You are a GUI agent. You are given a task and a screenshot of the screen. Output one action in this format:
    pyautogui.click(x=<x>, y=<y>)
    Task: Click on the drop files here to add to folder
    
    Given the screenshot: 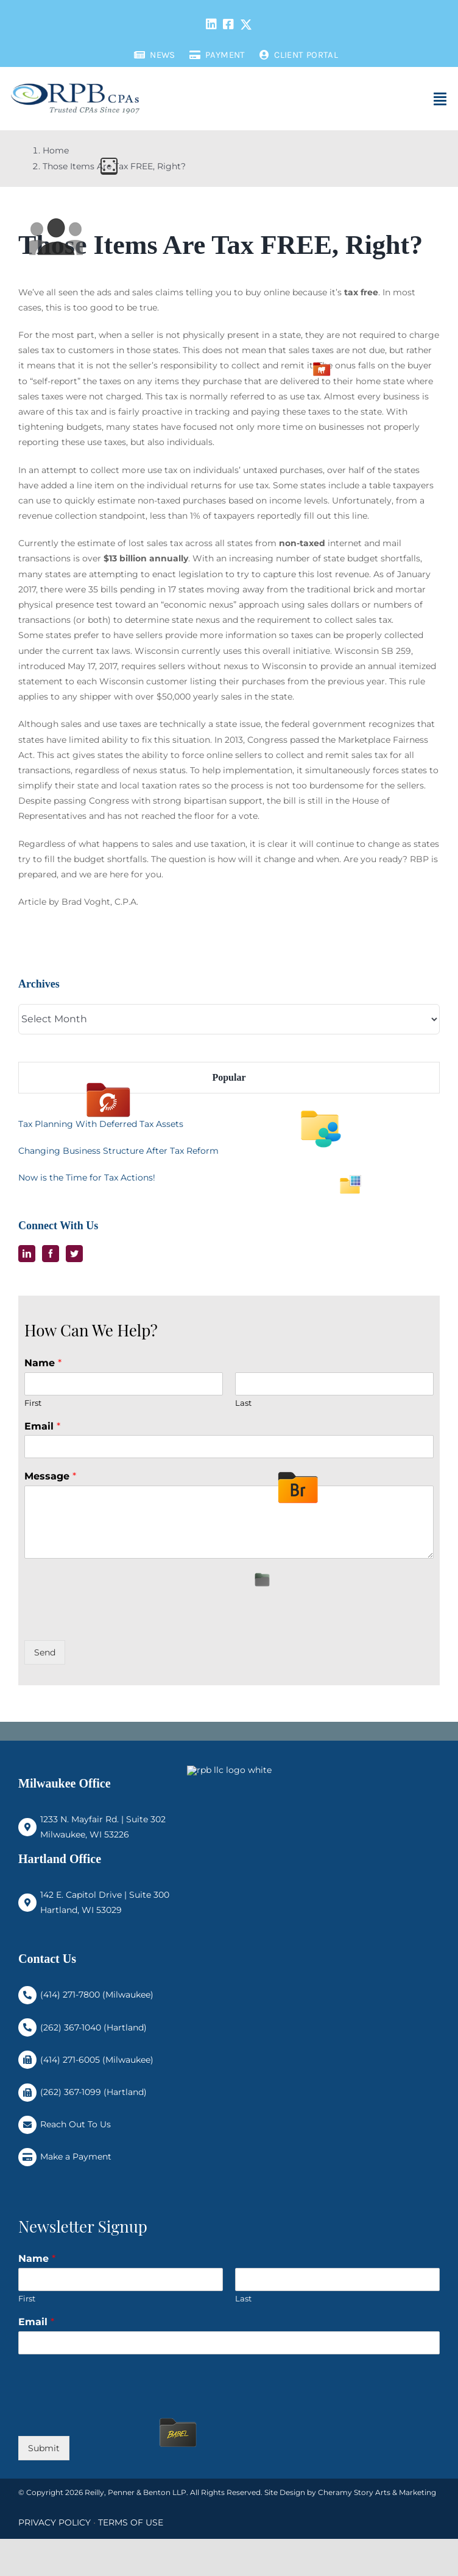 What is the action you would take?
    pyautogui.click(x=262, y=1579)
    